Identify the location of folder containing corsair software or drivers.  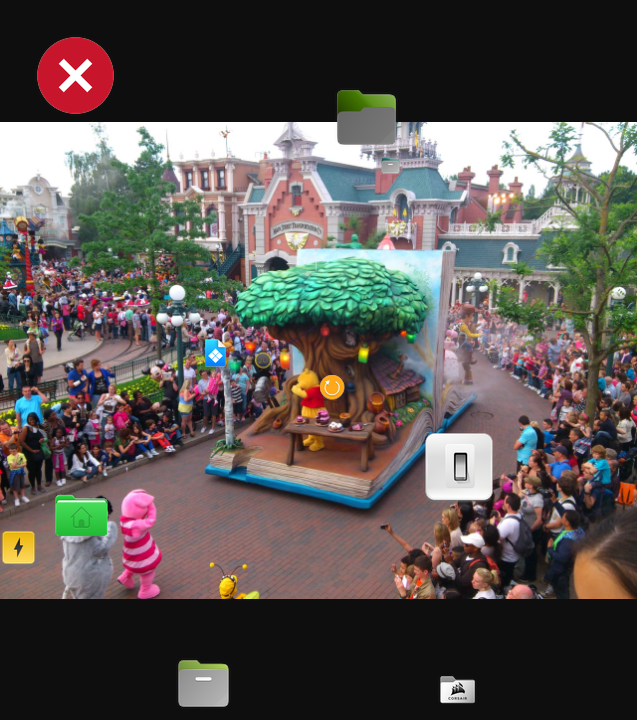
(457, 690).